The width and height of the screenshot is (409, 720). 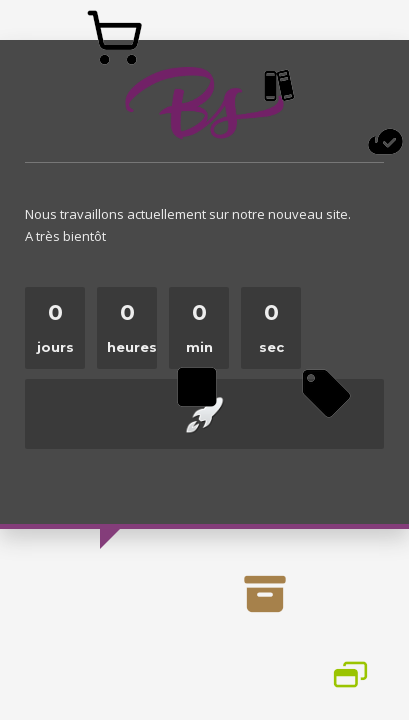 I want to click on access archived items or files, so click(x=265, y=594).